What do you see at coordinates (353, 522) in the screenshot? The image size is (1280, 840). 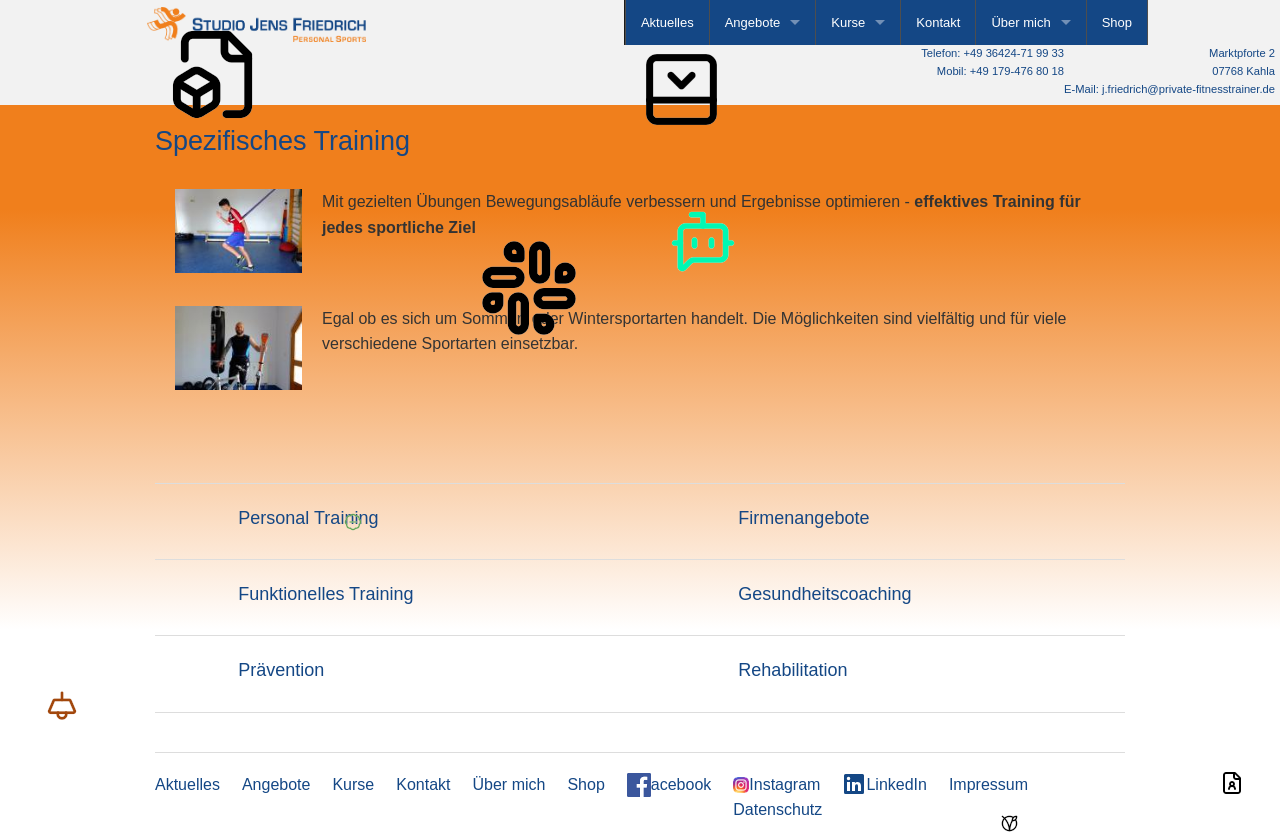 I see `remove a badge or label` at bounding box center [353, 522].